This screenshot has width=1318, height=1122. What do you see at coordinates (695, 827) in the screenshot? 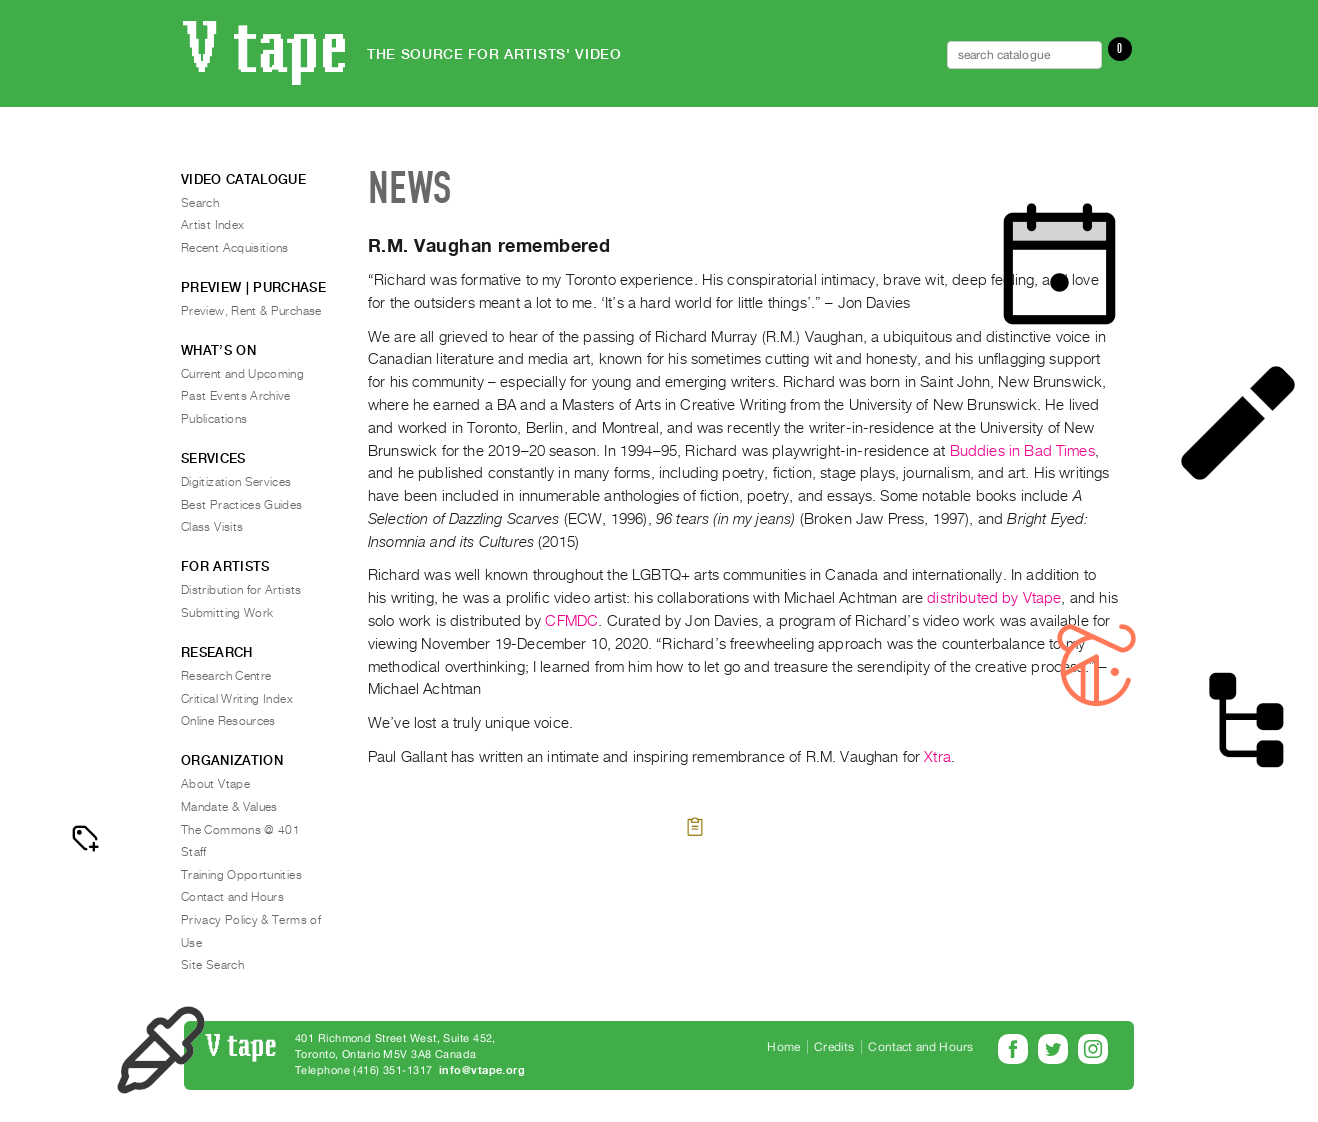
I see `view clipboard contents` at bounding box center [695, 827].